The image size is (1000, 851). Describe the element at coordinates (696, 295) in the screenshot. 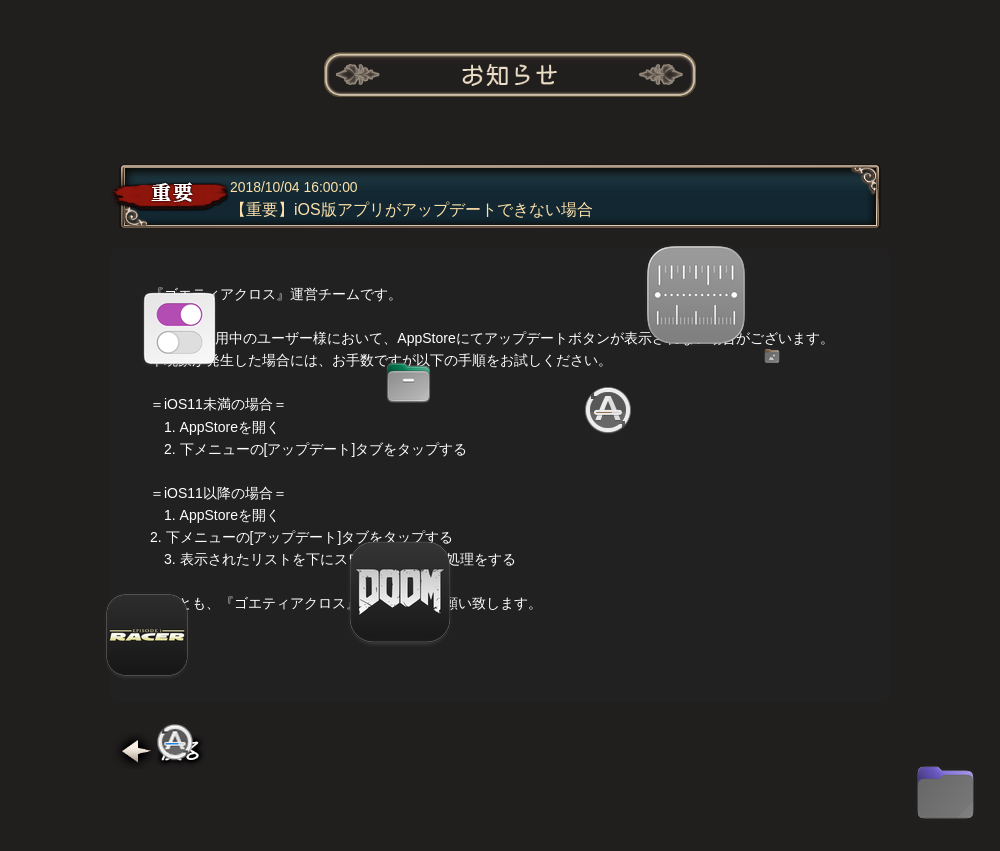

I see `open the Measure app` at that location.